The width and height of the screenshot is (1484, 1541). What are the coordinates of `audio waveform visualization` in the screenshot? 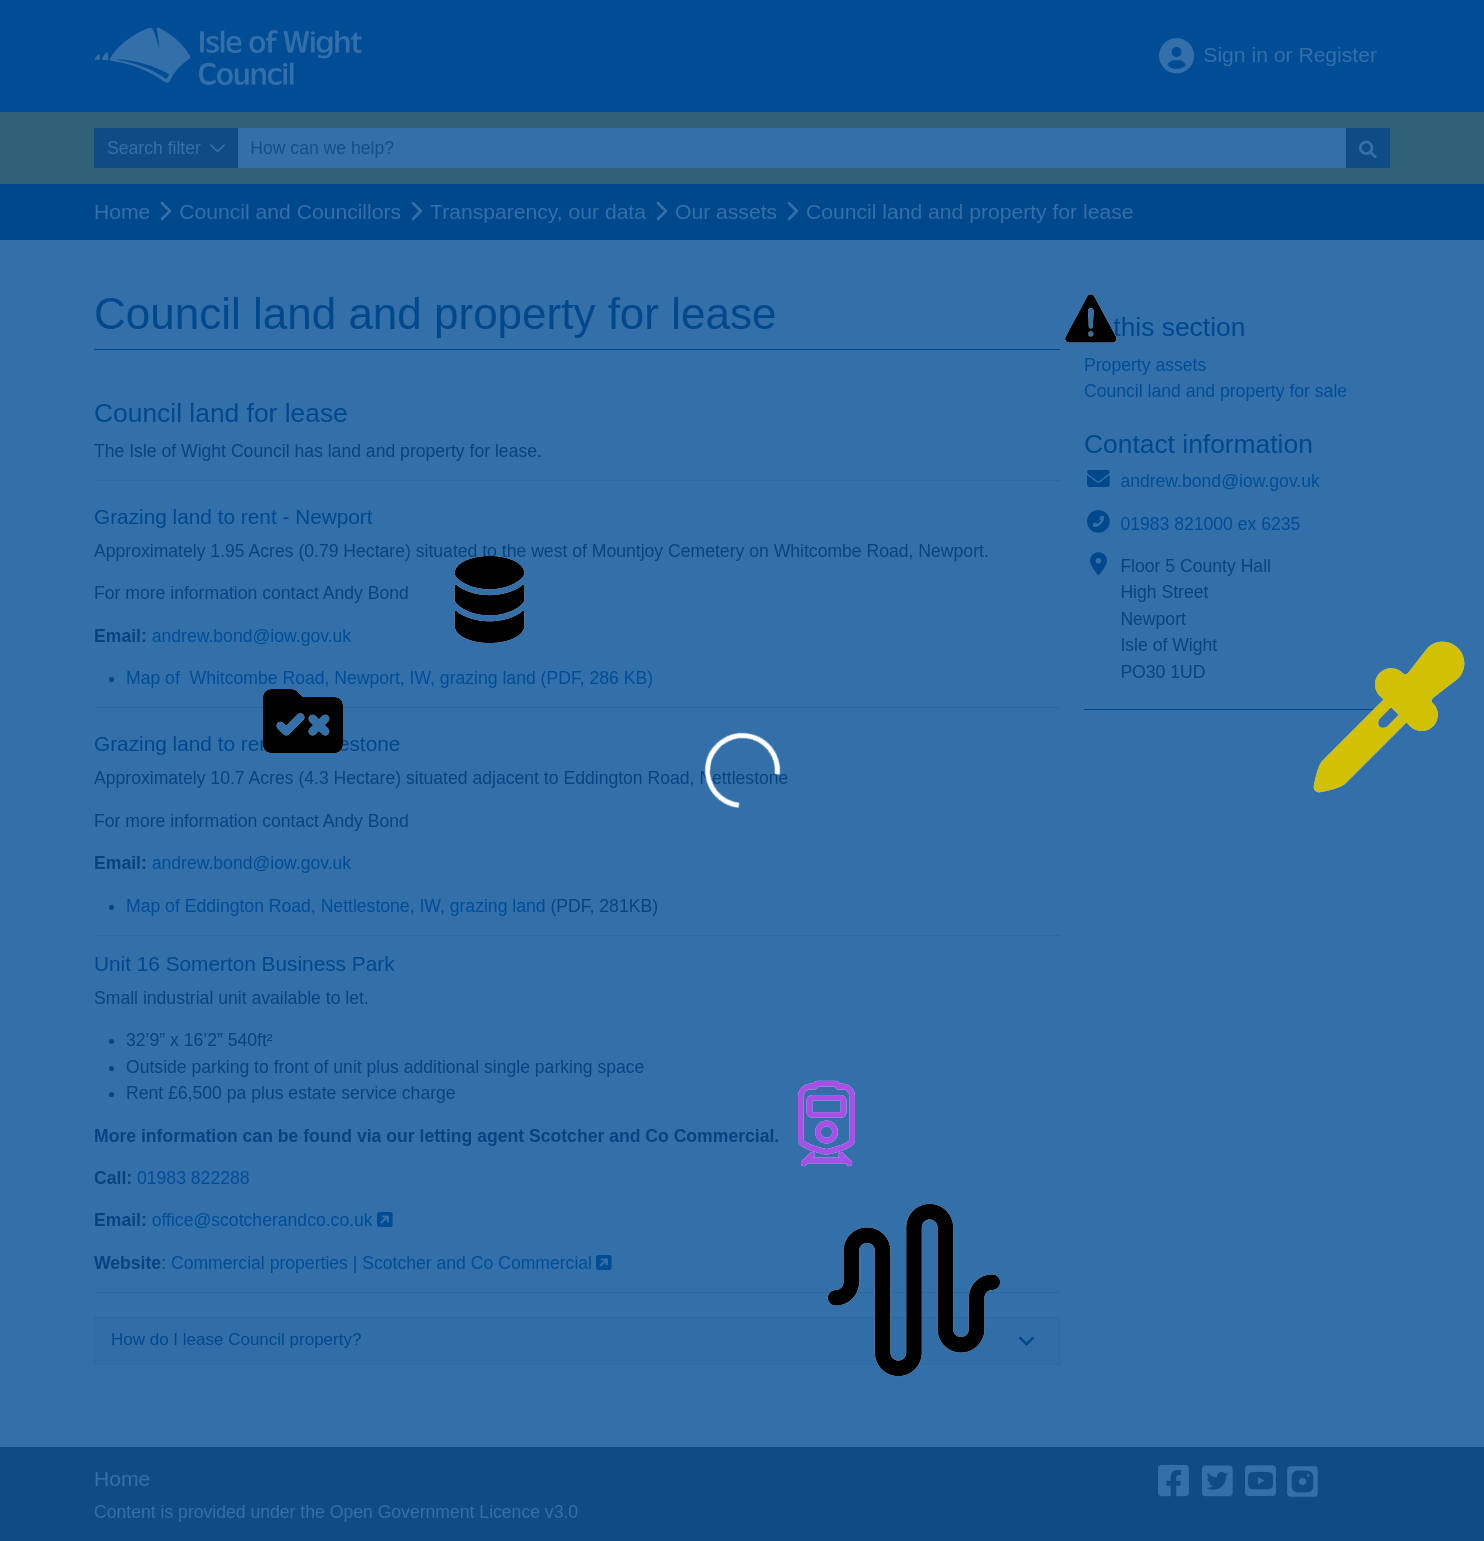 It's located at (914, 1290).